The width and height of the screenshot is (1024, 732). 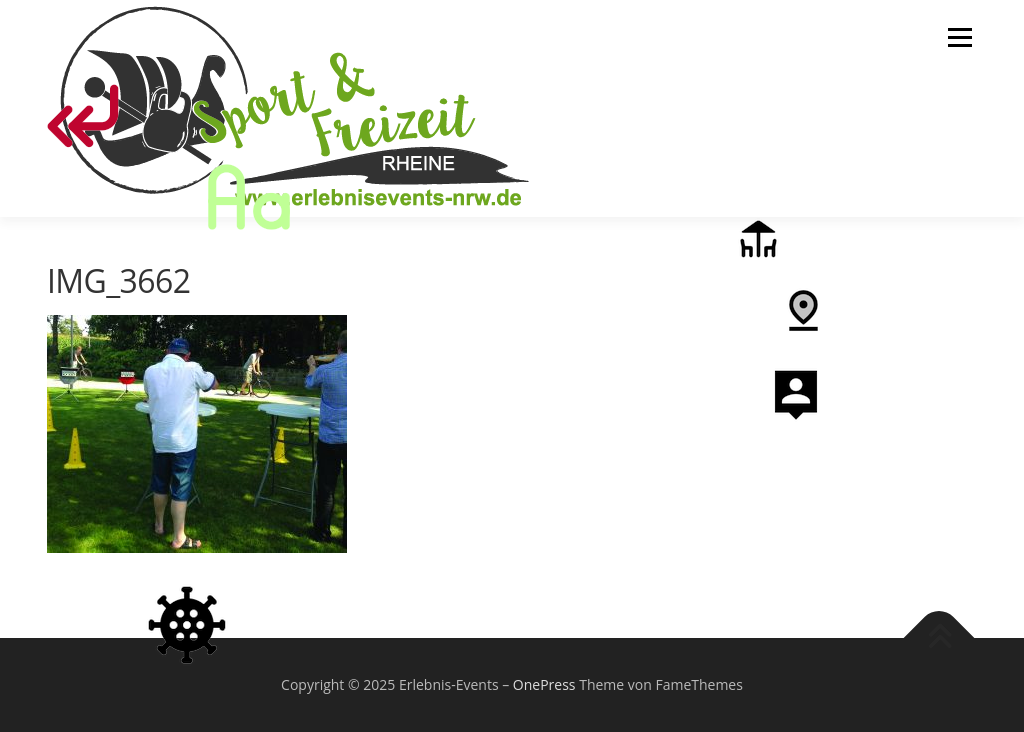 What do you see at coordinates (187, 625) in the screenshot?
I see `view covid-19 health information` at bounding box center [187, 625].